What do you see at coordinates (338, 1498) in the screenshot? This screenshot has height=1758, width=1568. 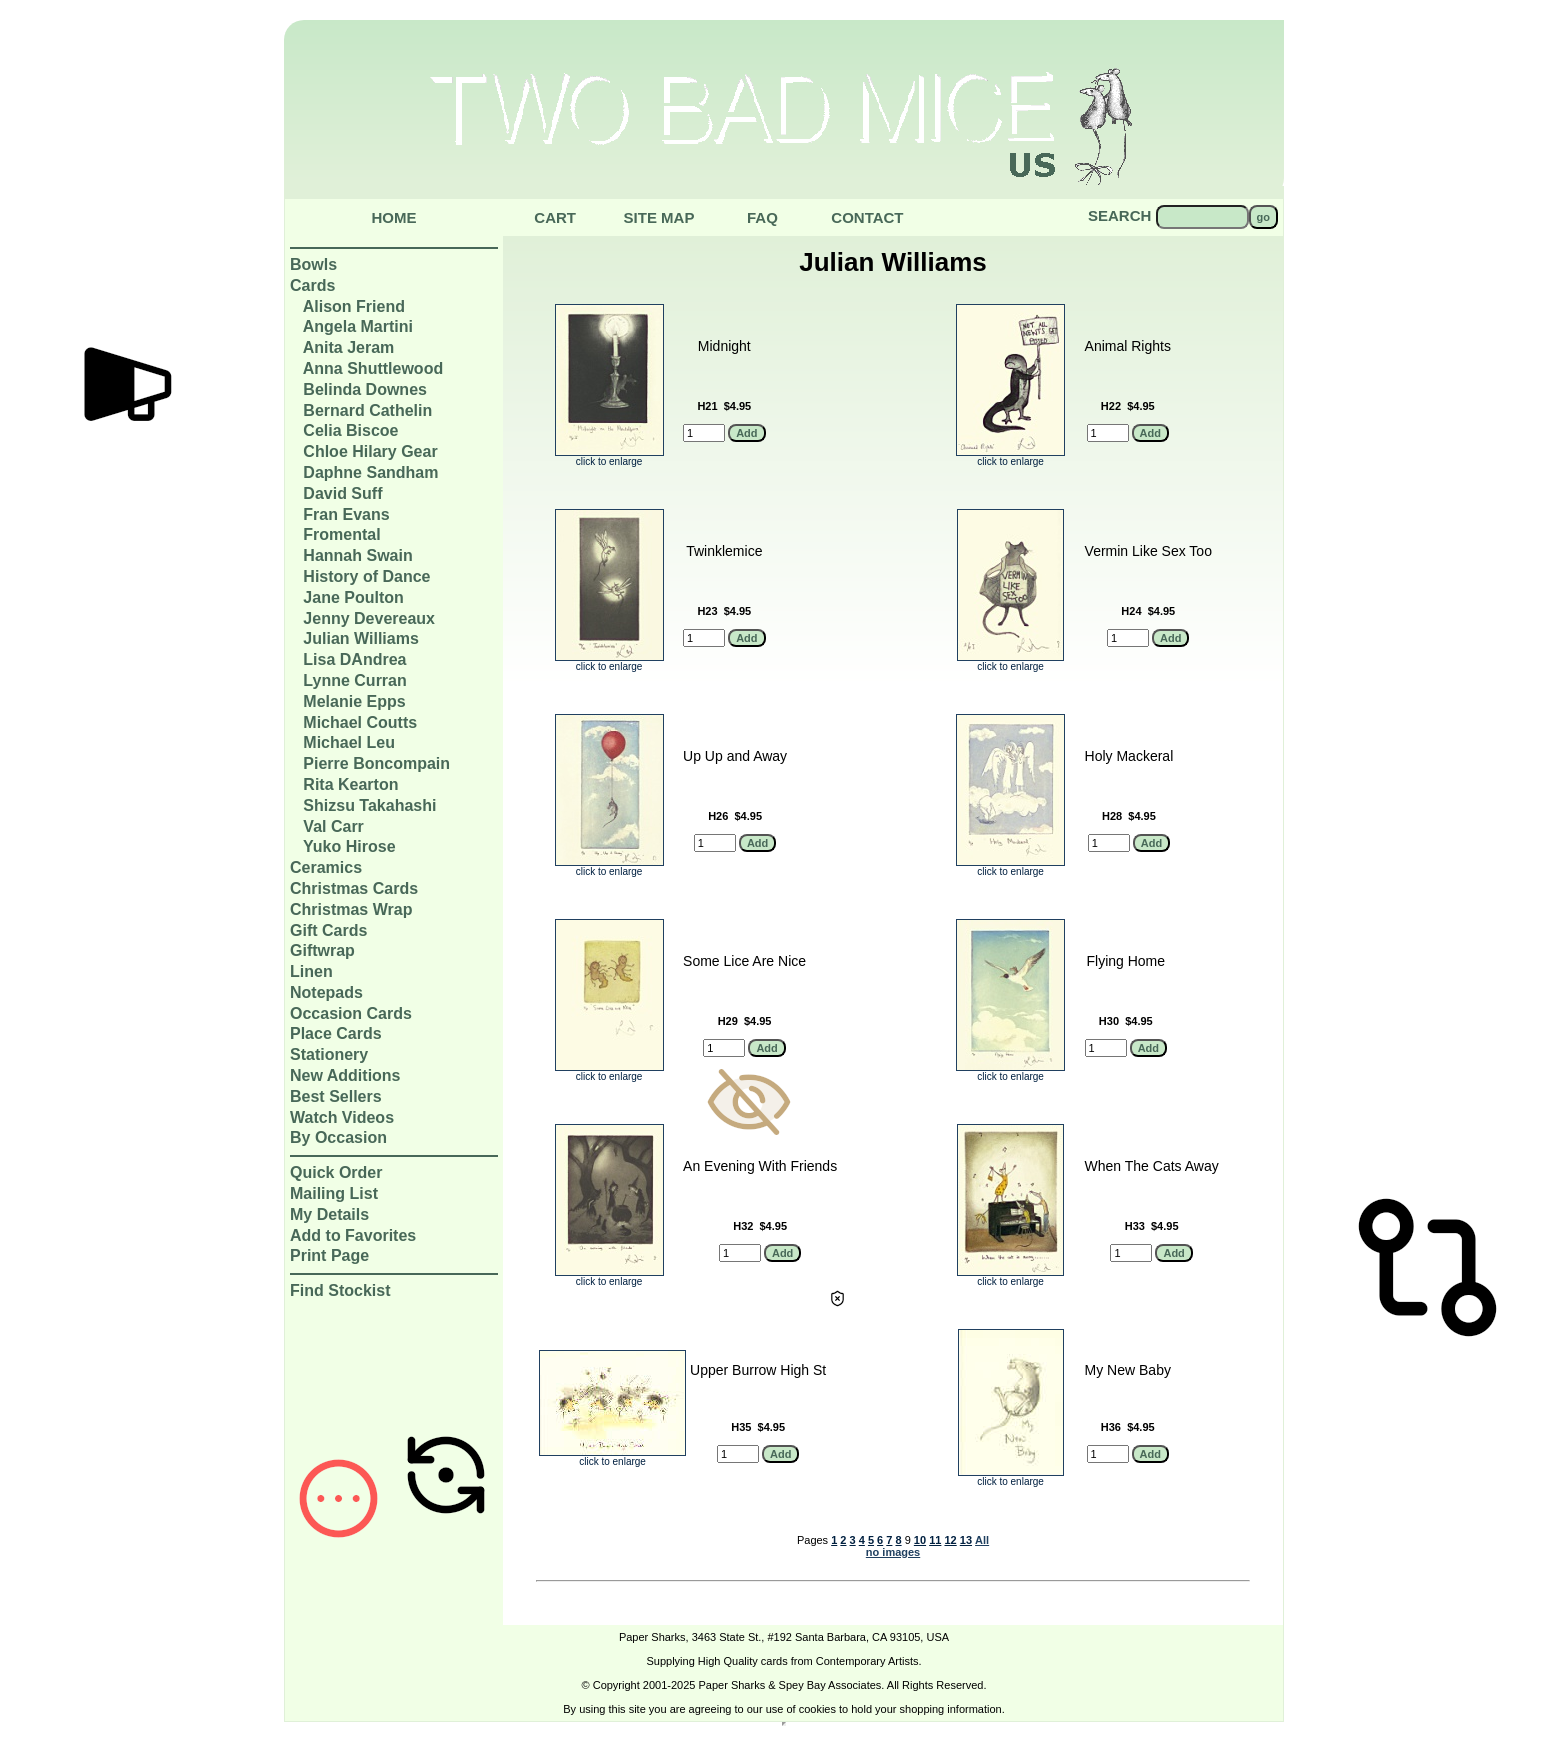 I see `view more options` at bounding box center [338, 1498].